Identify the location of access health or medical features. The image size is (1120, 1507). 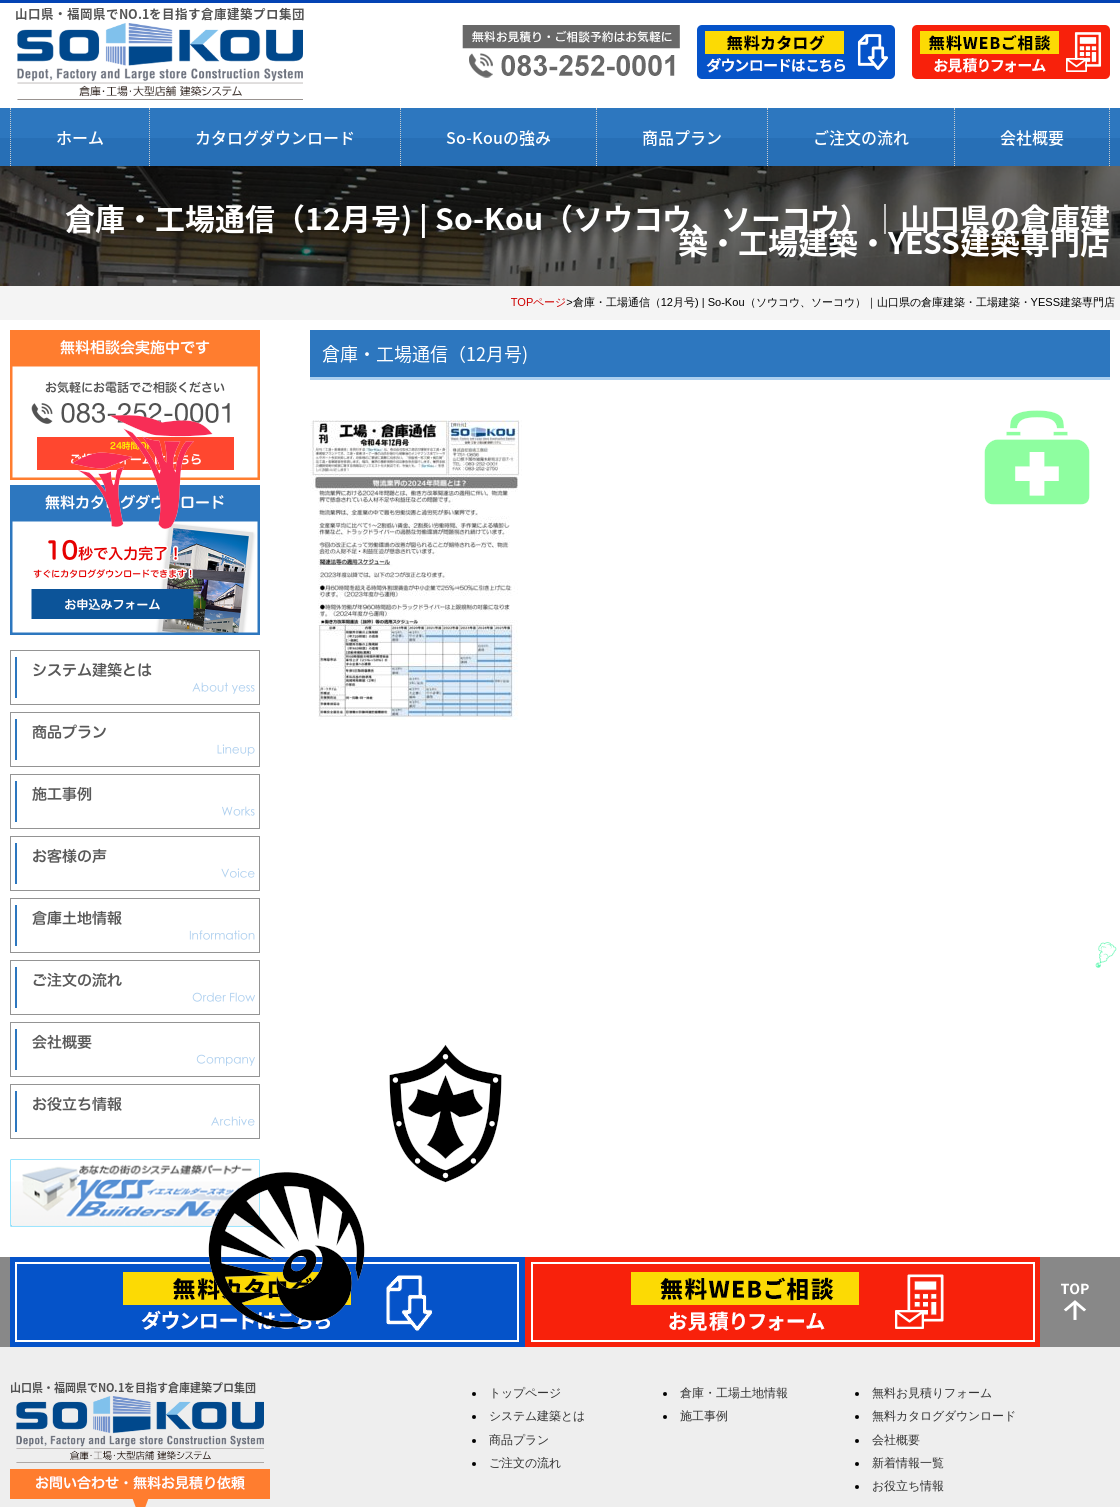
(1037, 452).